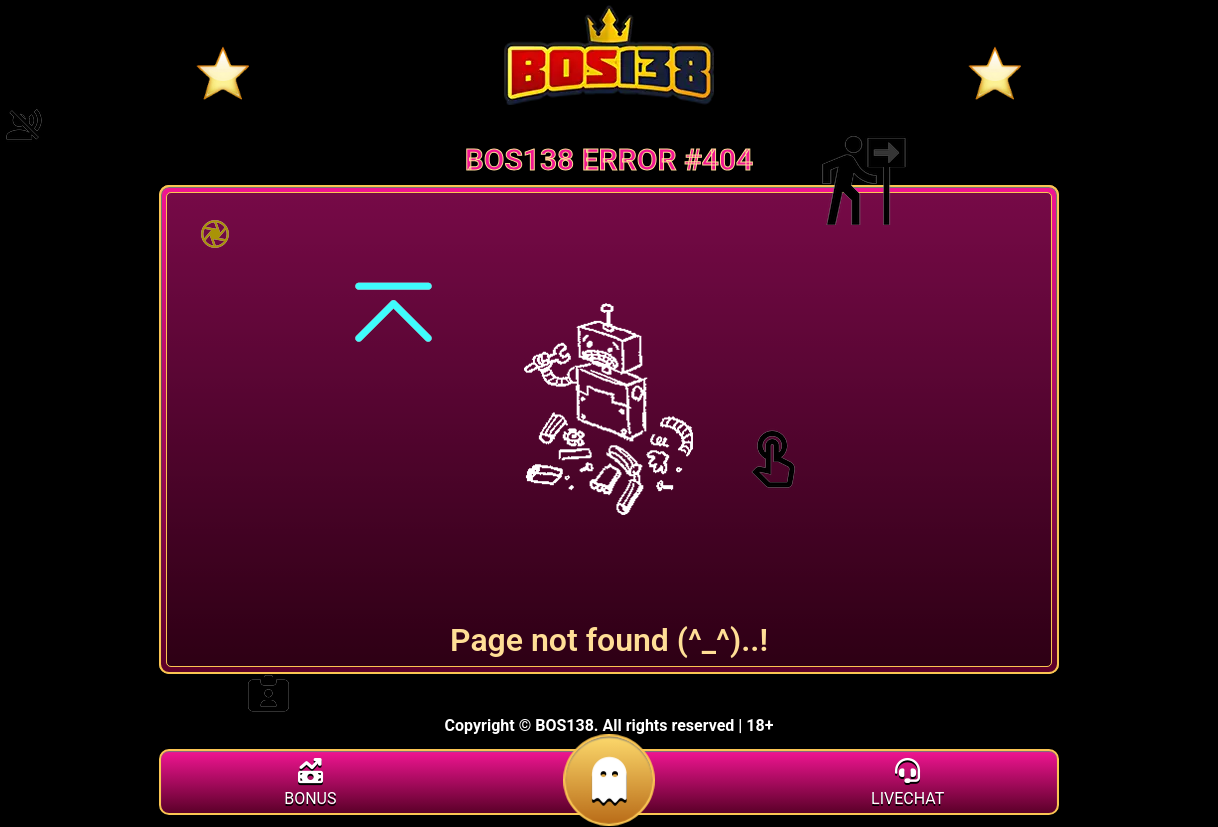 The image size is (1218, 827). Describe the element at coordinates (393, 310) in the screenshot. I see `collapse content or scroll to top` at that location.